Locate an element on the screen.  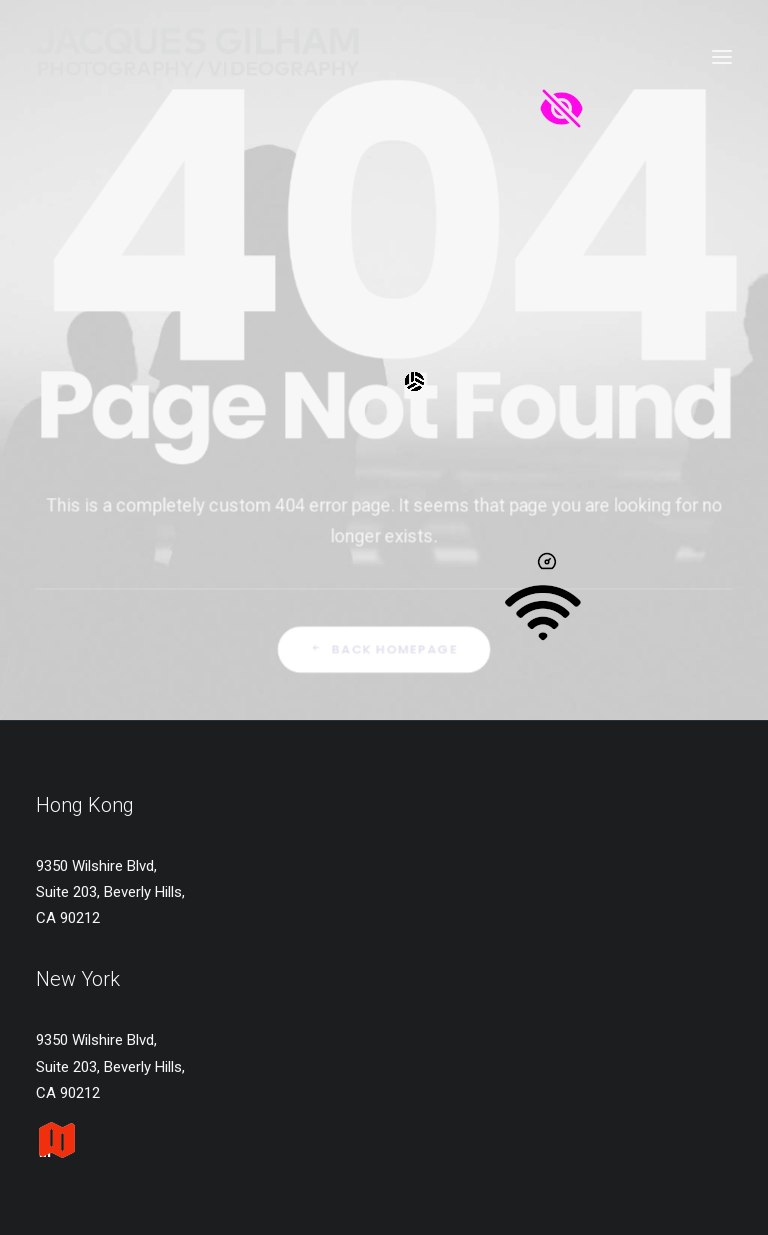
view map or navigation is located at coordinates (57, 1140).